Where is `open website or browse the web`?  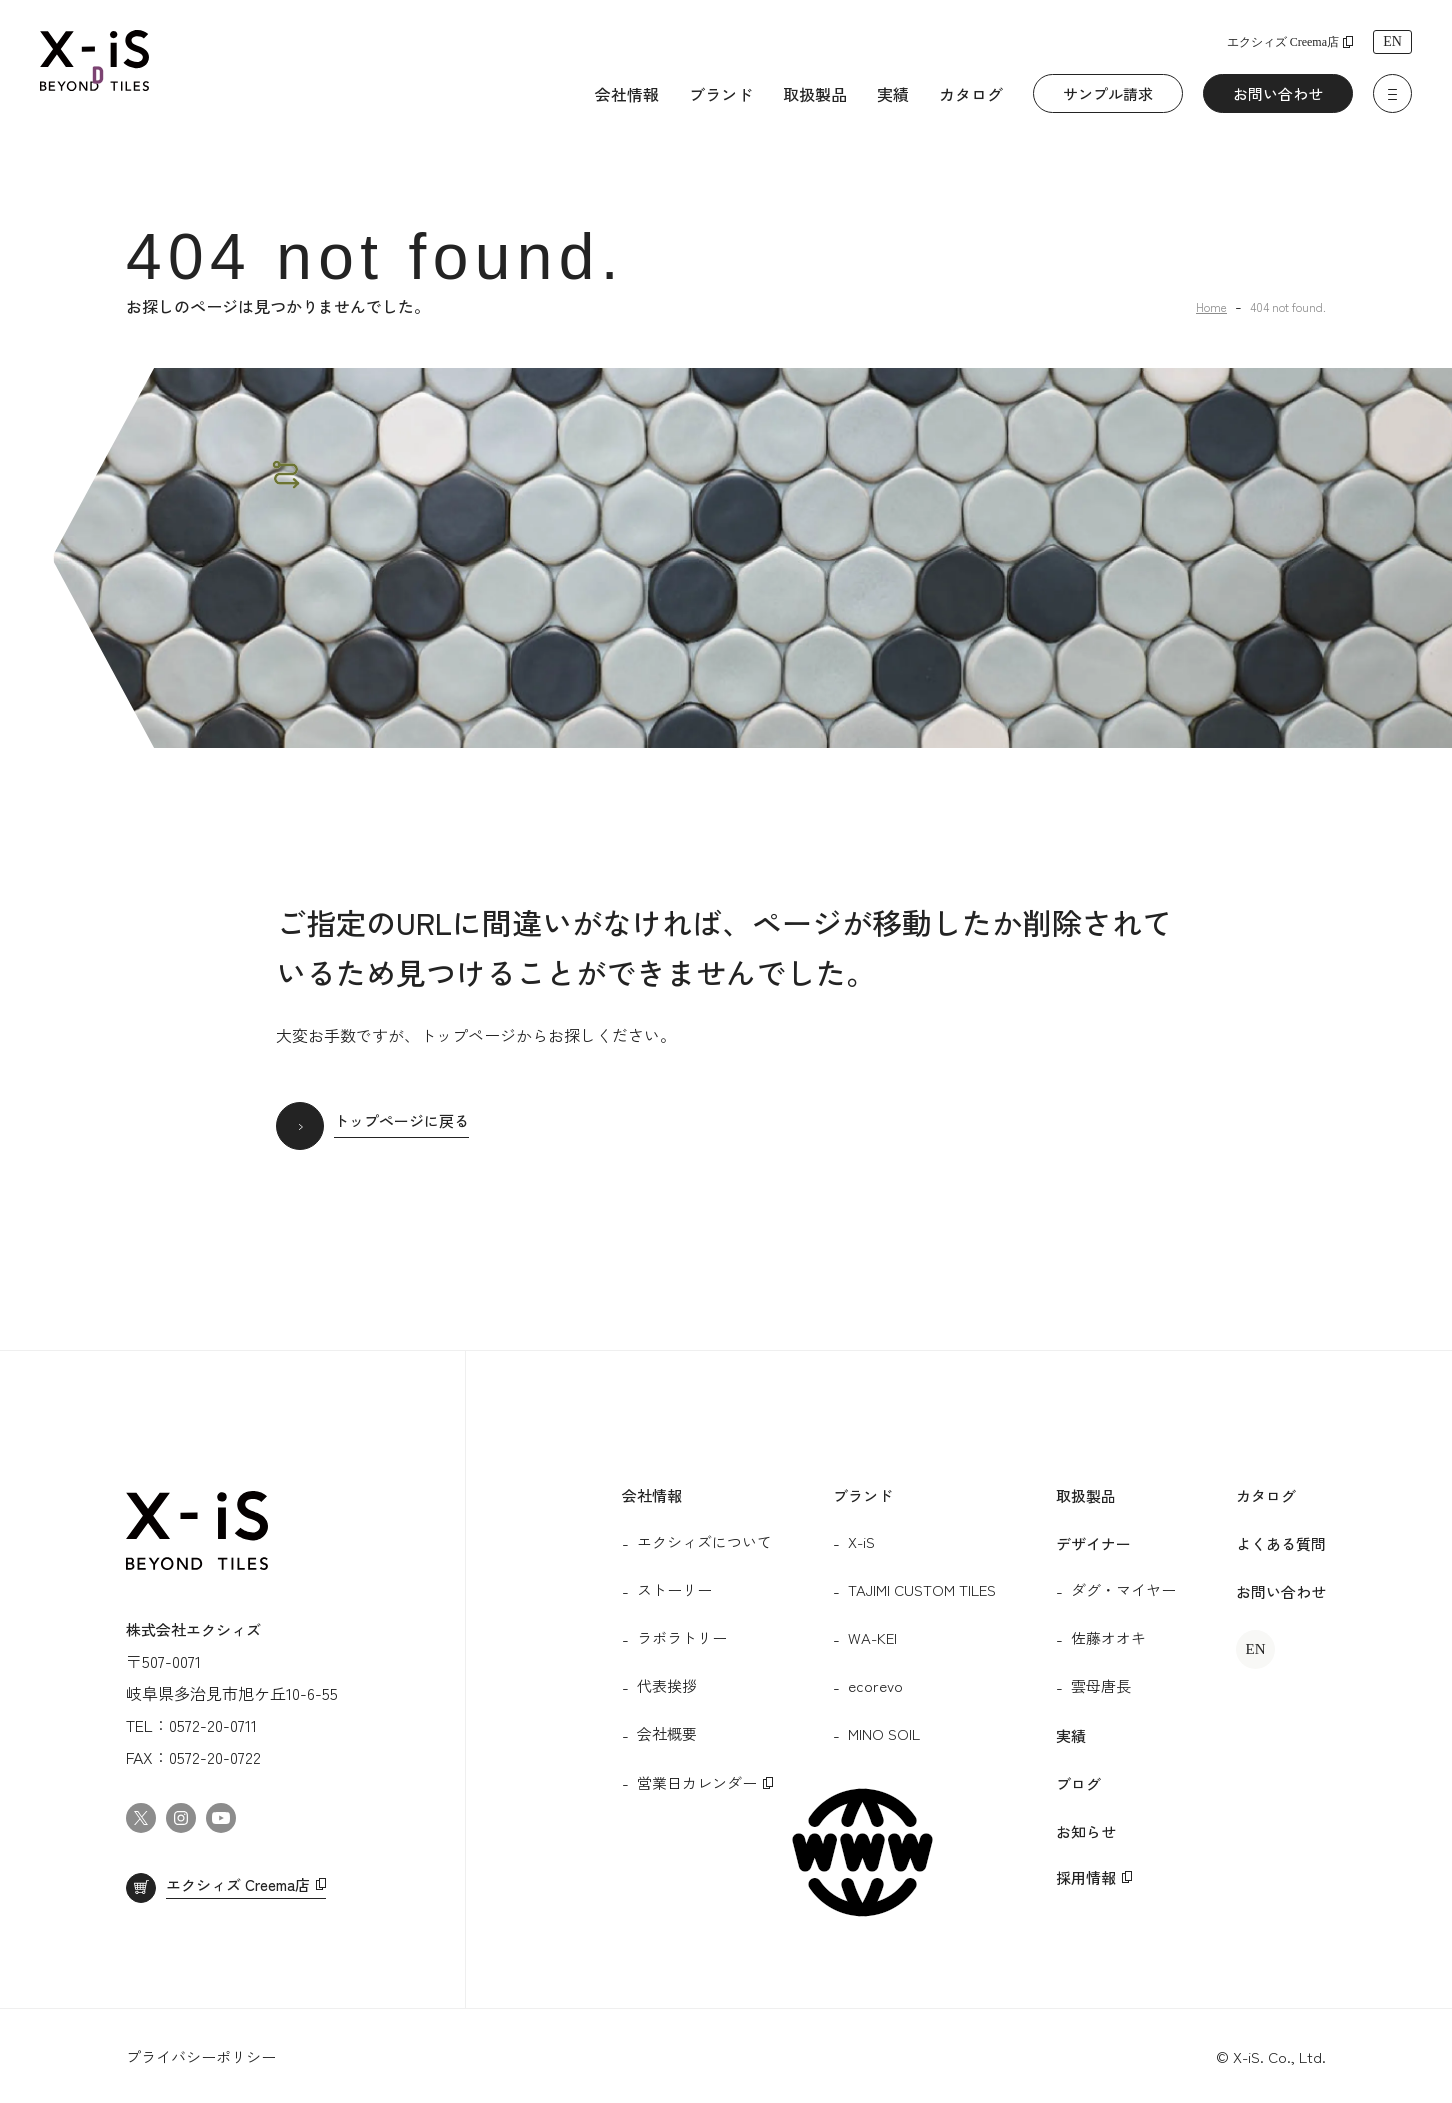
open website or browse the web is located at coordinates (862, 1852).